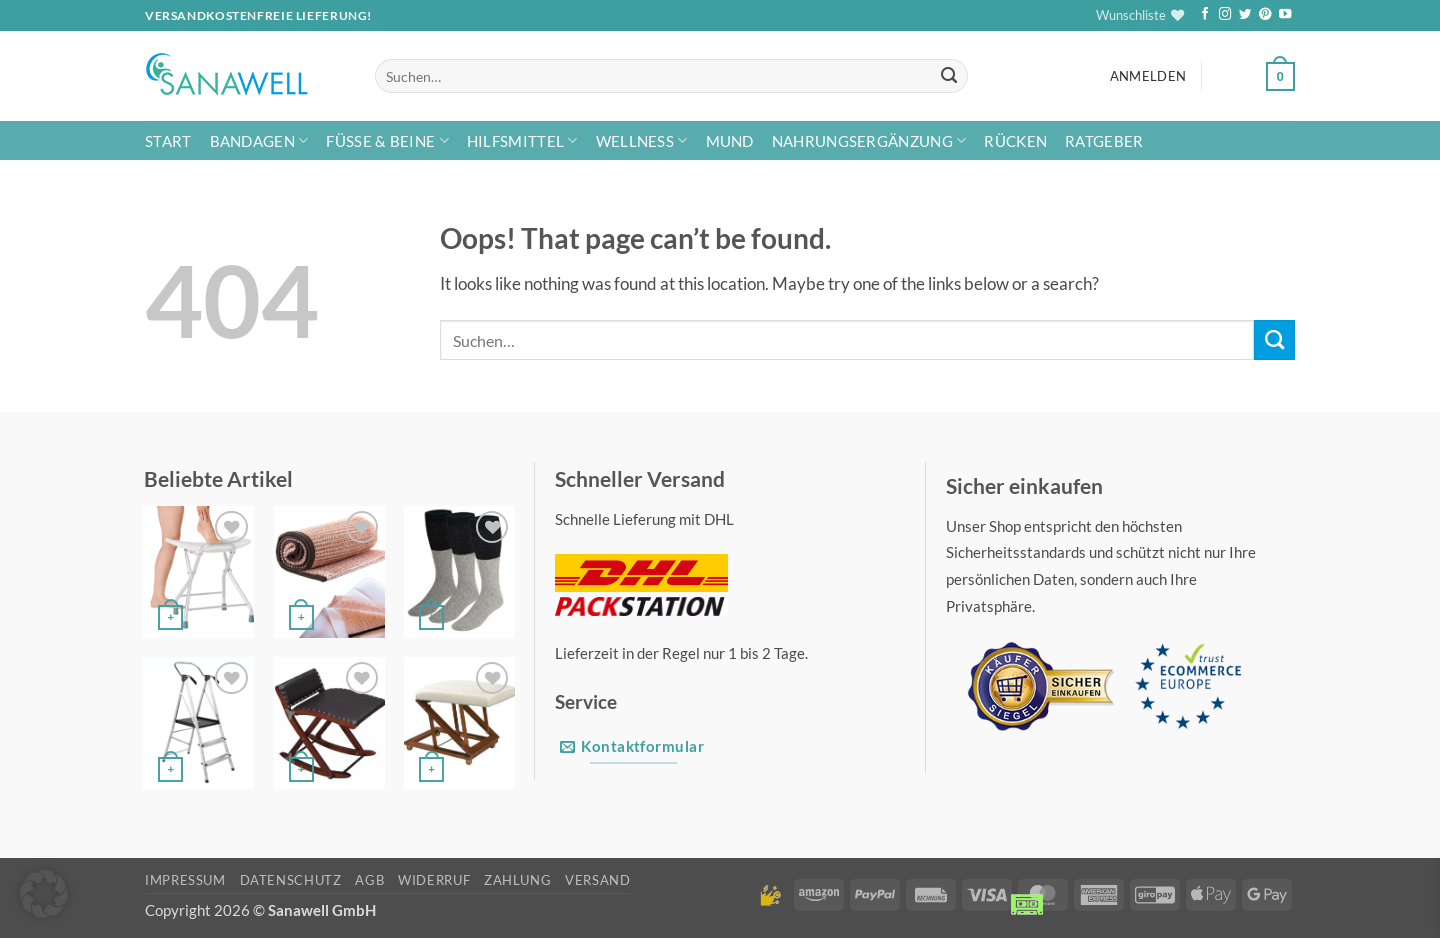  What do you see at coordinates (1027, 905) in the screenshot?
I see `access retro or vintage audio content` at bounding box center [1027, 905].